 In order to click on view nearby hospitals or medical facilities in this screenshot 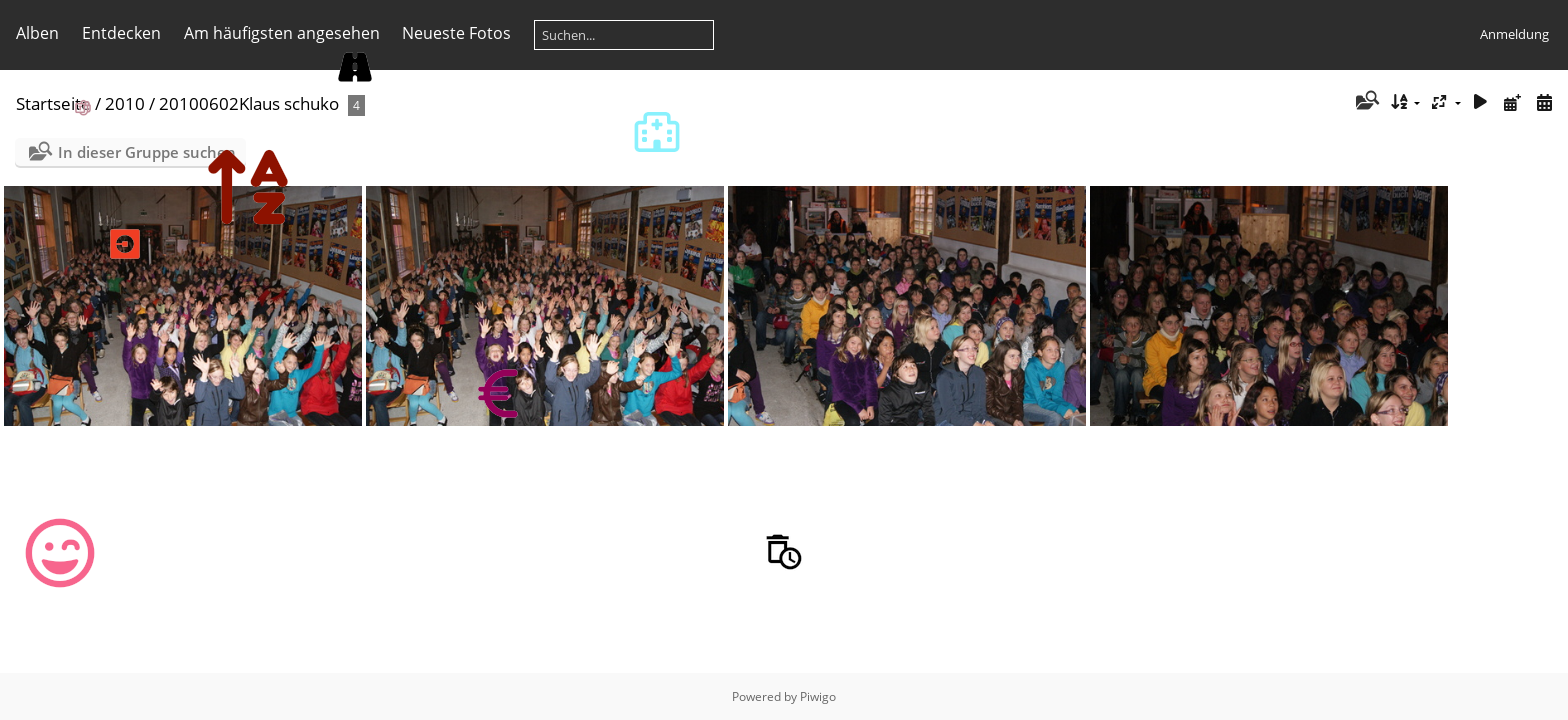, I will do `click(657, 132)`.